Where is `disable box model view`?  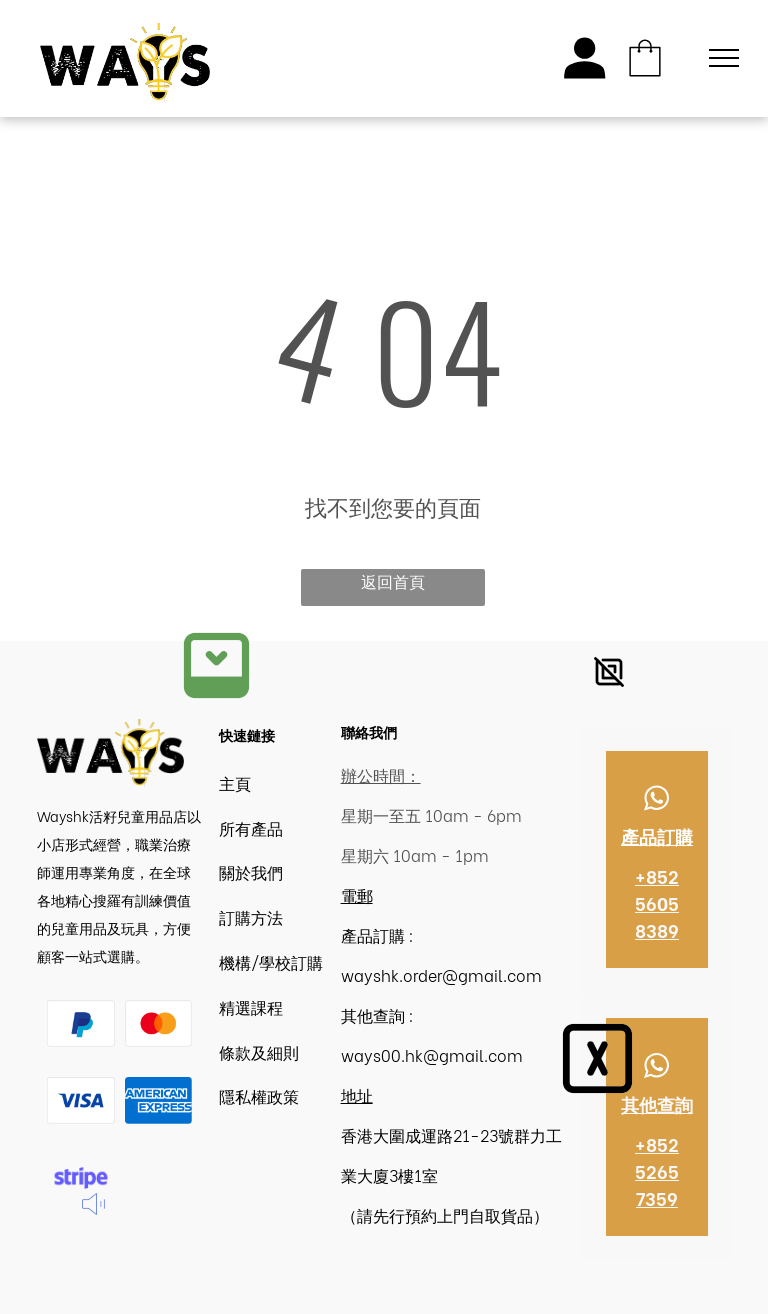 disable box model view is located at coordinates (609, 672).